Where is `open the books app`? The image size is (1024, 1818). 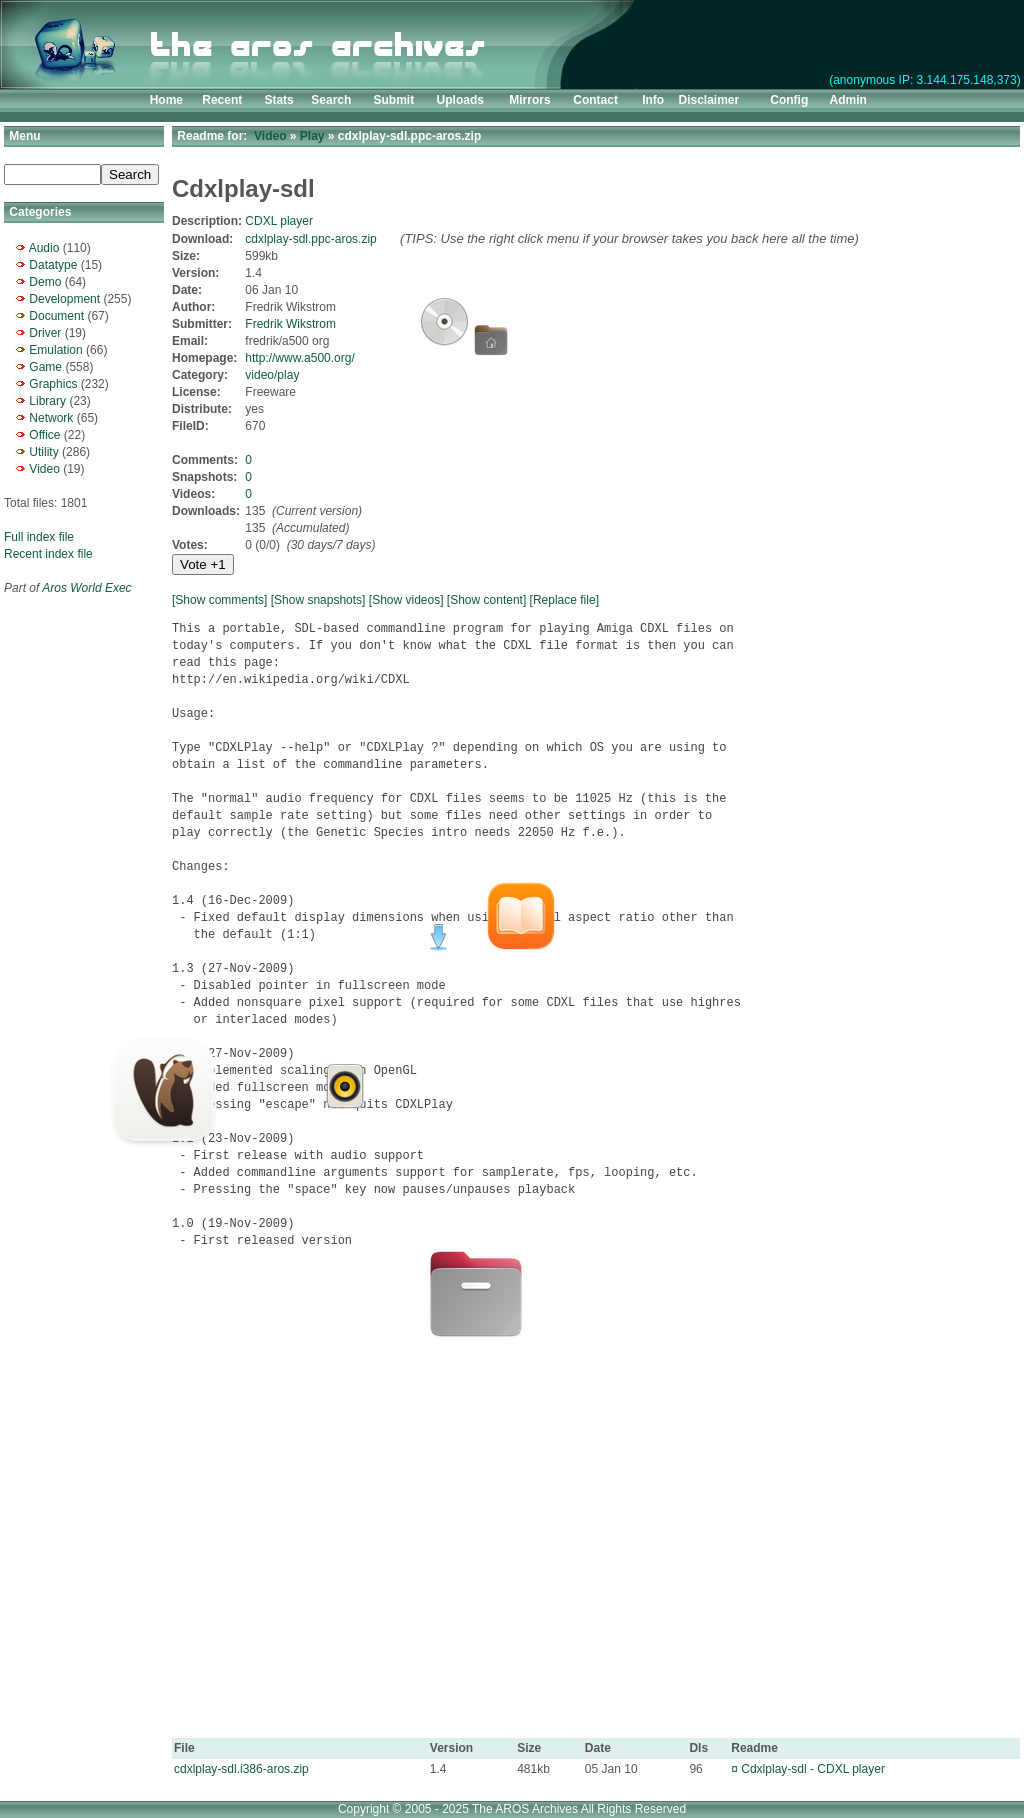
open the books app is located at coordinates (521, 916).